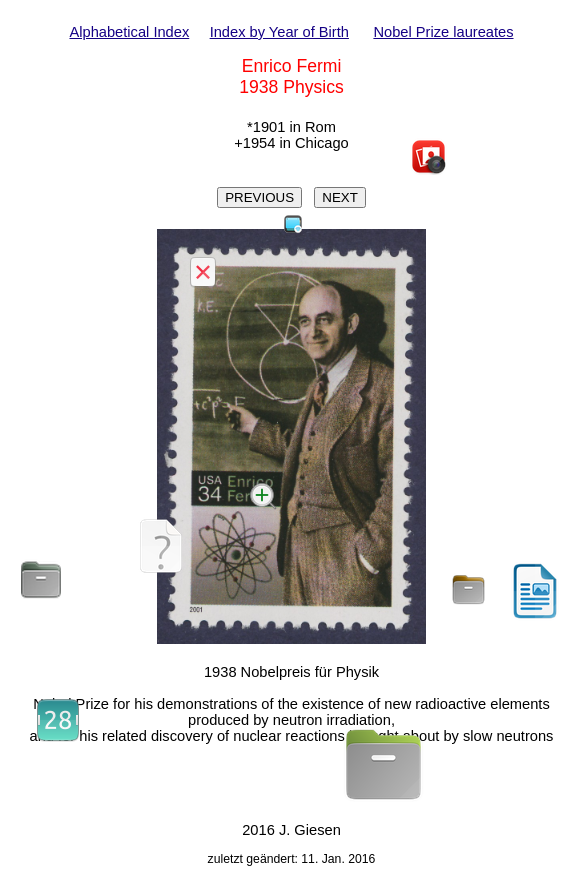 Image resolution: width=583 pixels, height=881 pixels. I want to click on open the gnome calendar app, so click(58, 720).